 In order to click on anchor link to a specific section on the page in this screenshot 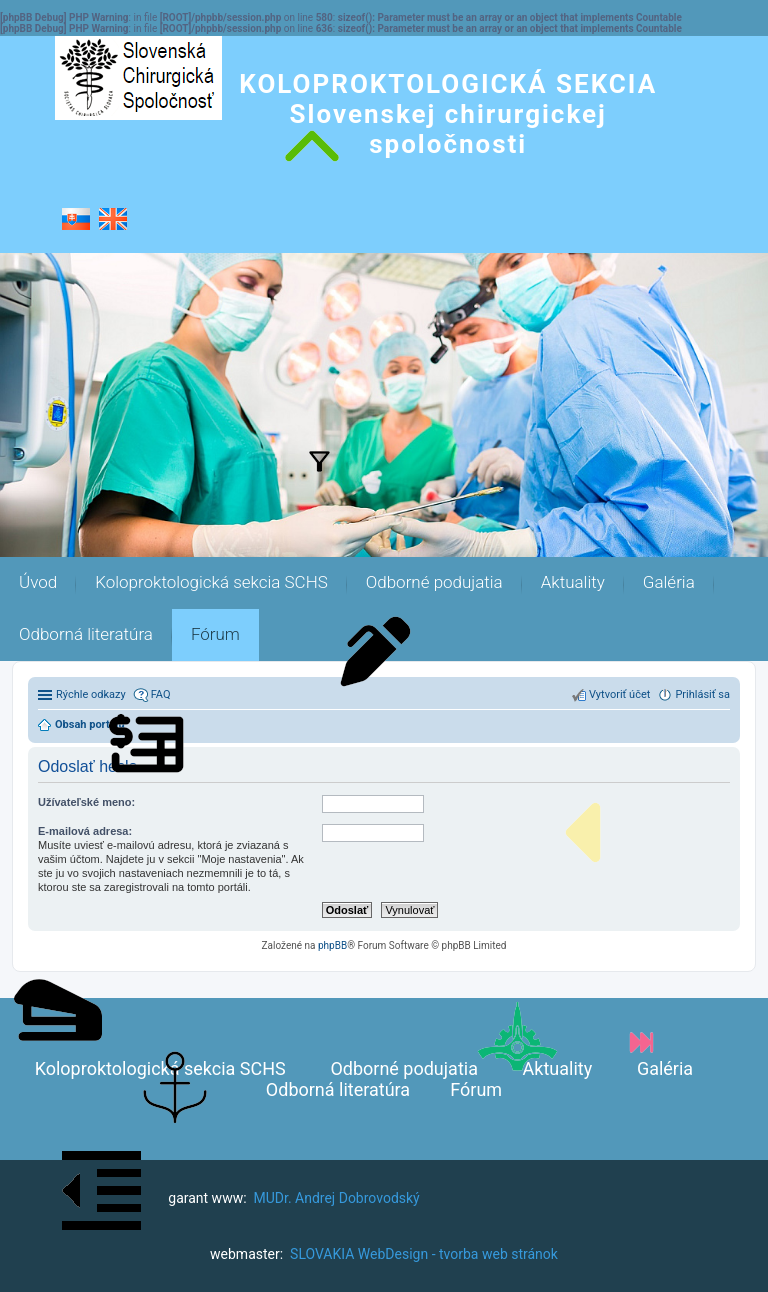, I will do `click(175, 1086)`.